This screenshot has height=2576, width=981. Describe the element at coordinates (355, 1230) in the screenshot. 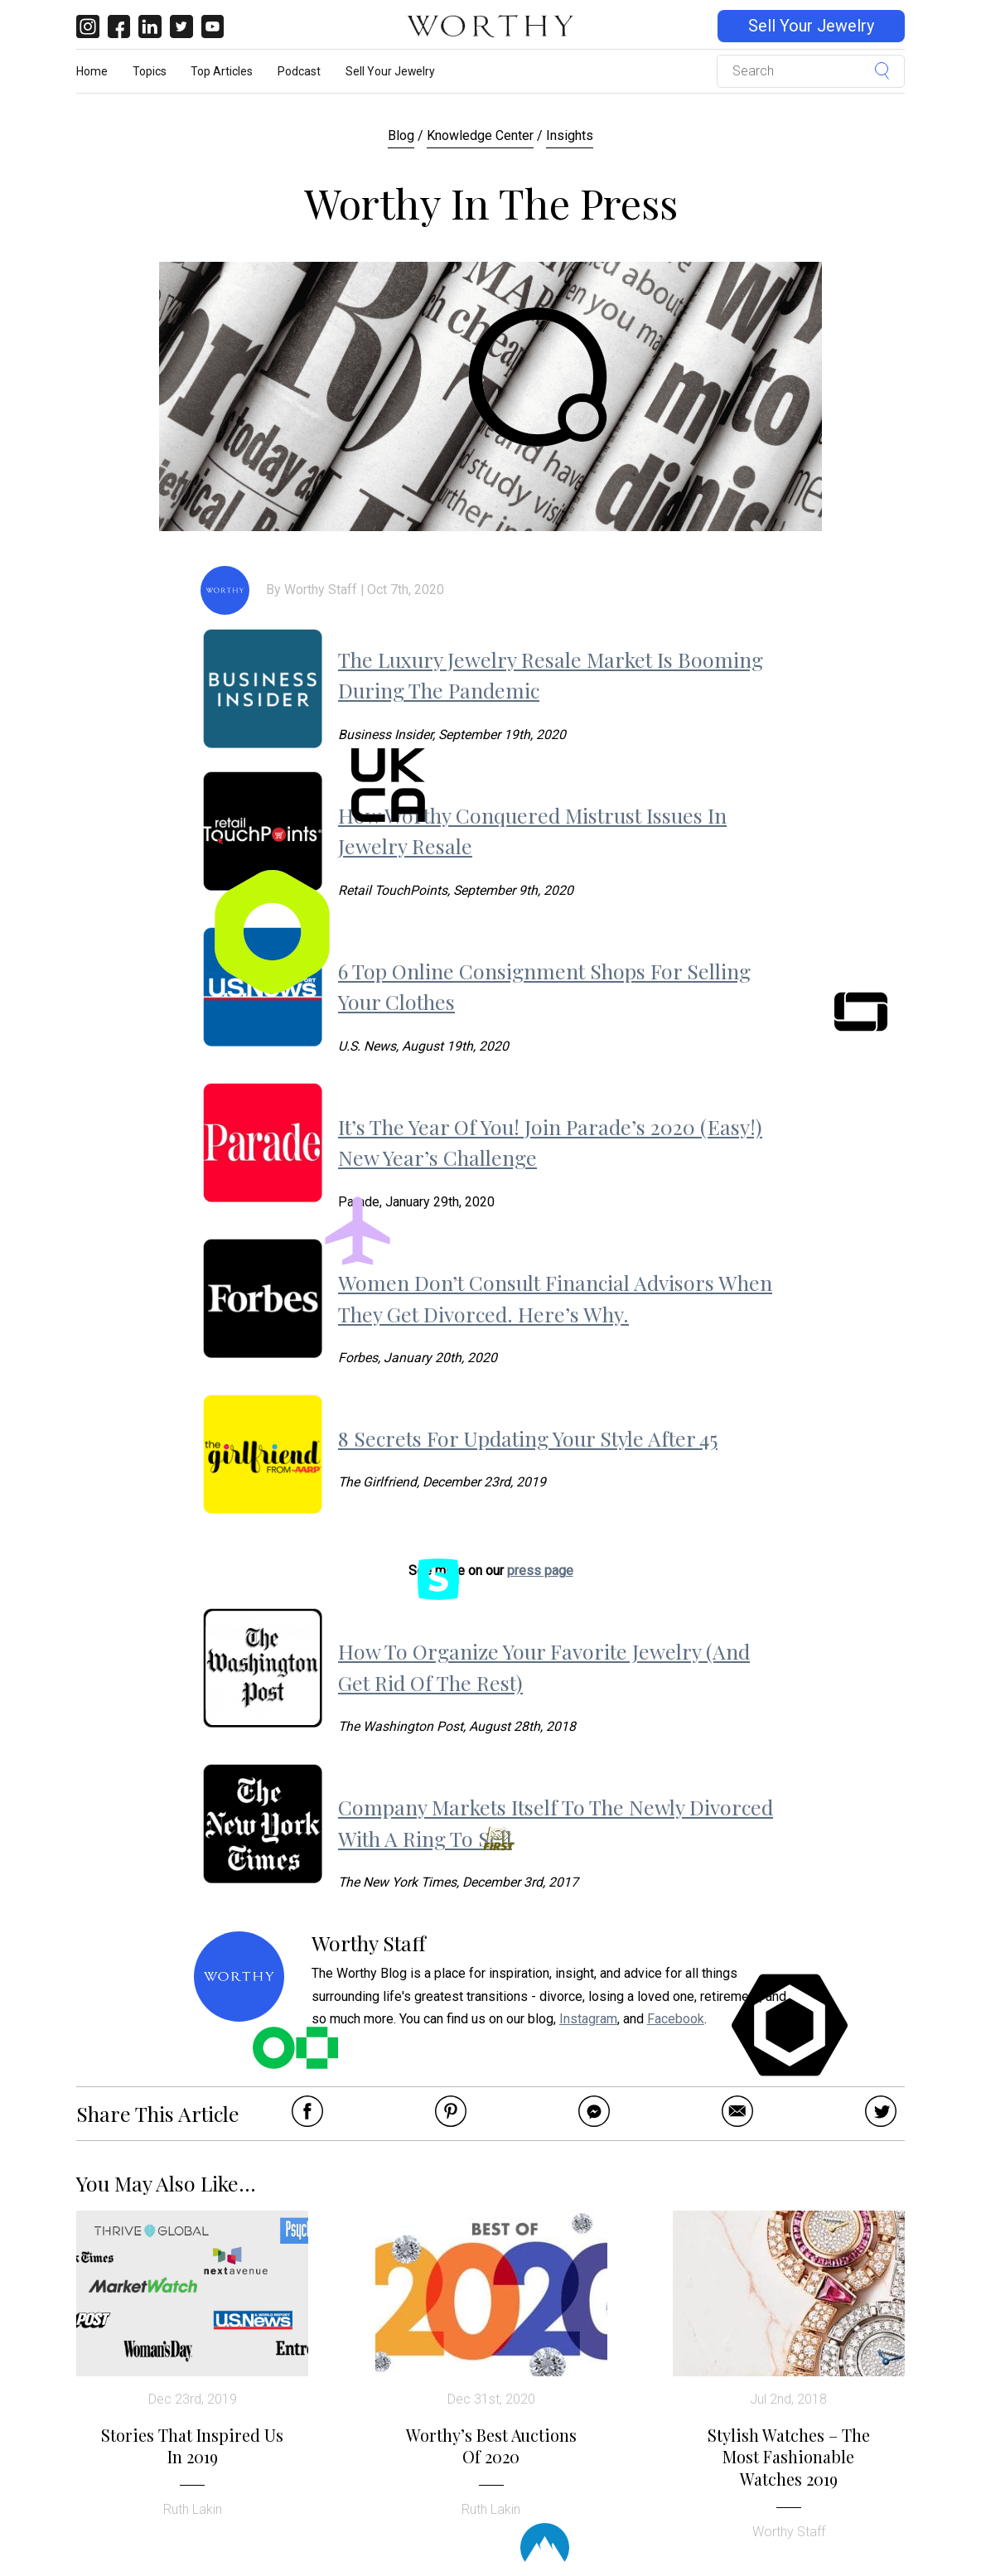

I see `enable airplane mode` at that location.